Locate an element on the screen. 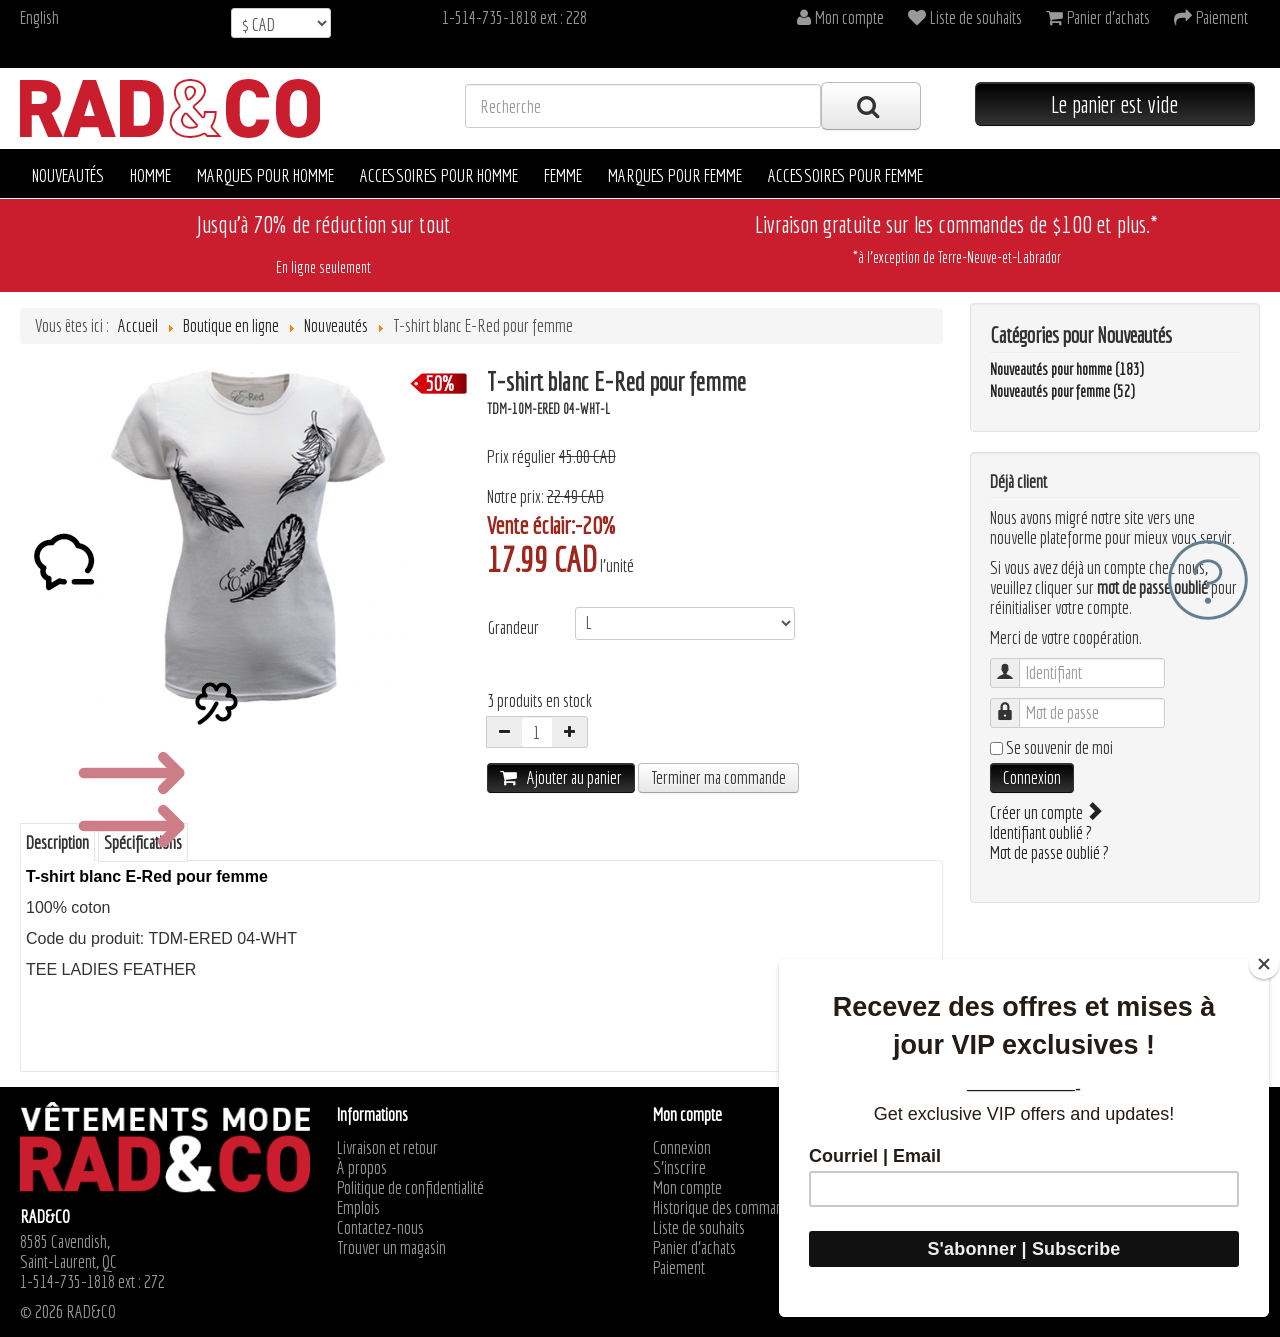 The width and height of the screenshot is (1280, 1337). access help or support is located at coordinates (1208, 580).